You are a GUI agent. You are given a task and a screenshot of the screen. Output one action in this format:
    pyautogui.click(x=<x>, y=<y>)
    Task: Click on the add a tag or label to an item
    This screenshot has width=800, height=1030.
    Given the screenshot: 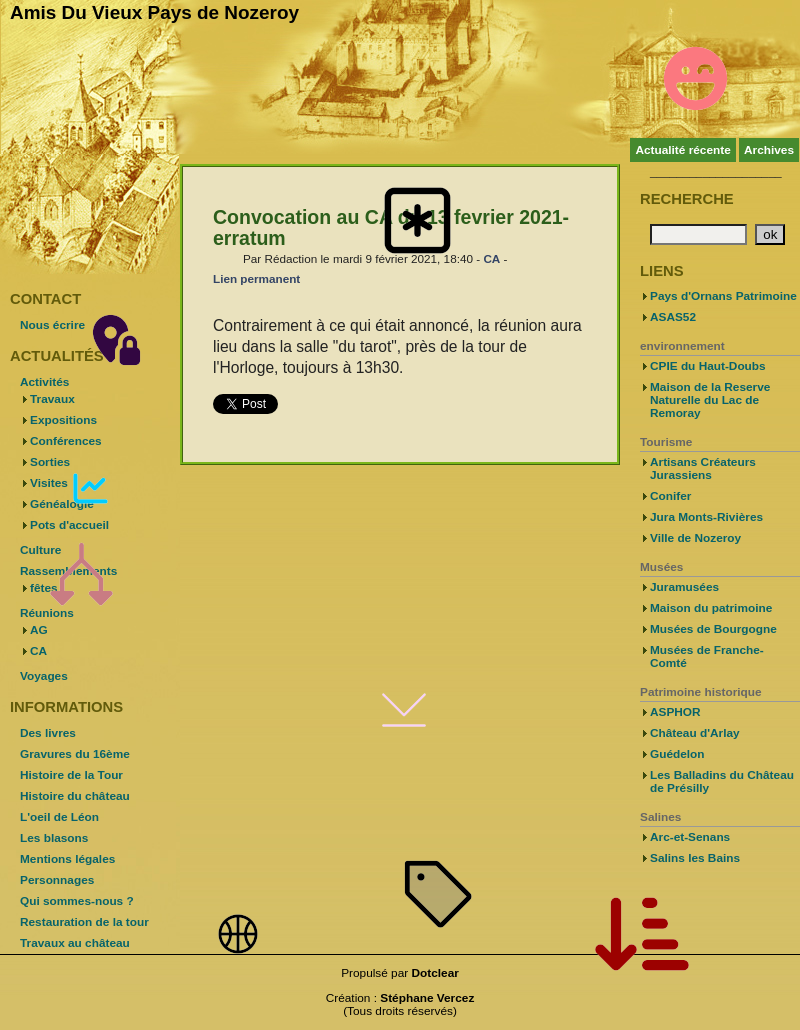 What is the action you would take?
    pyautogui.click(x=434, y=890)
    